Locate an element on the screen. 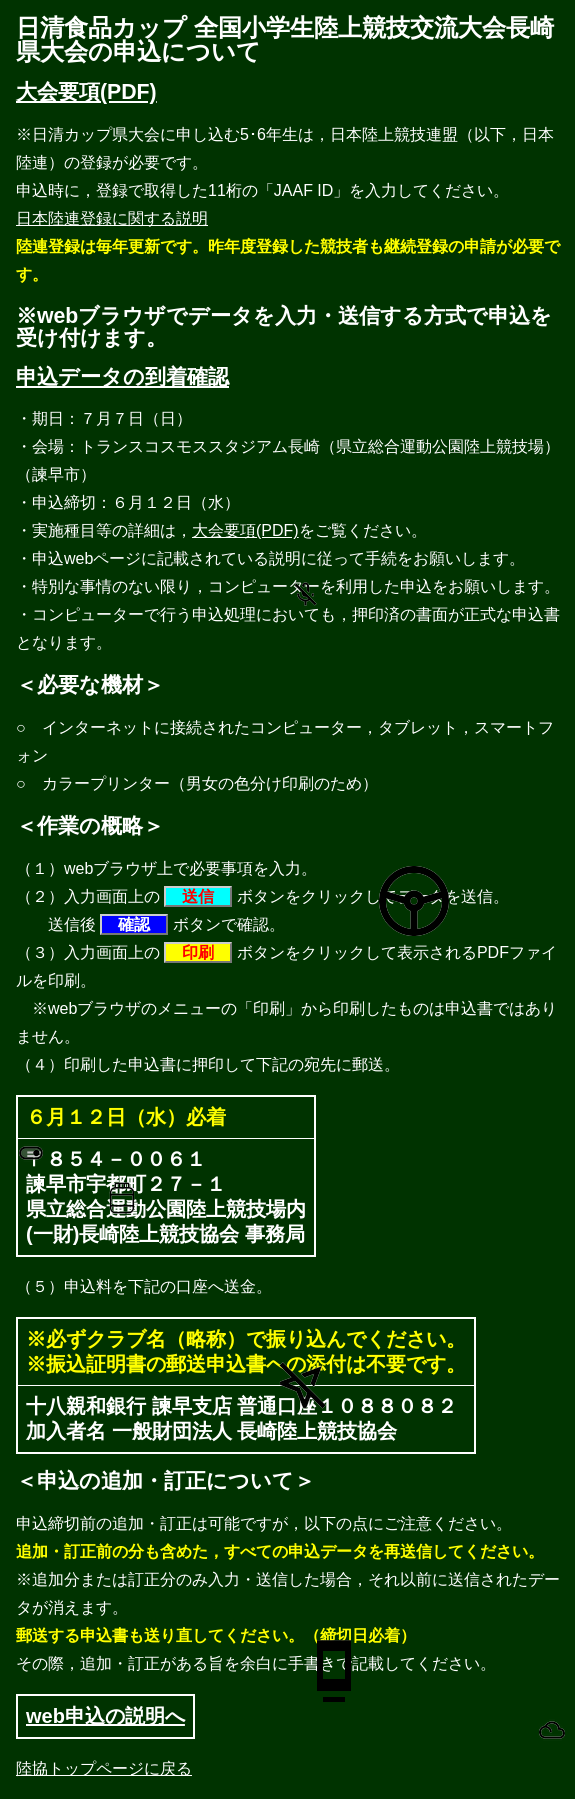  toggle switch in the on/enabled state is located at coordinates (31, 1153).